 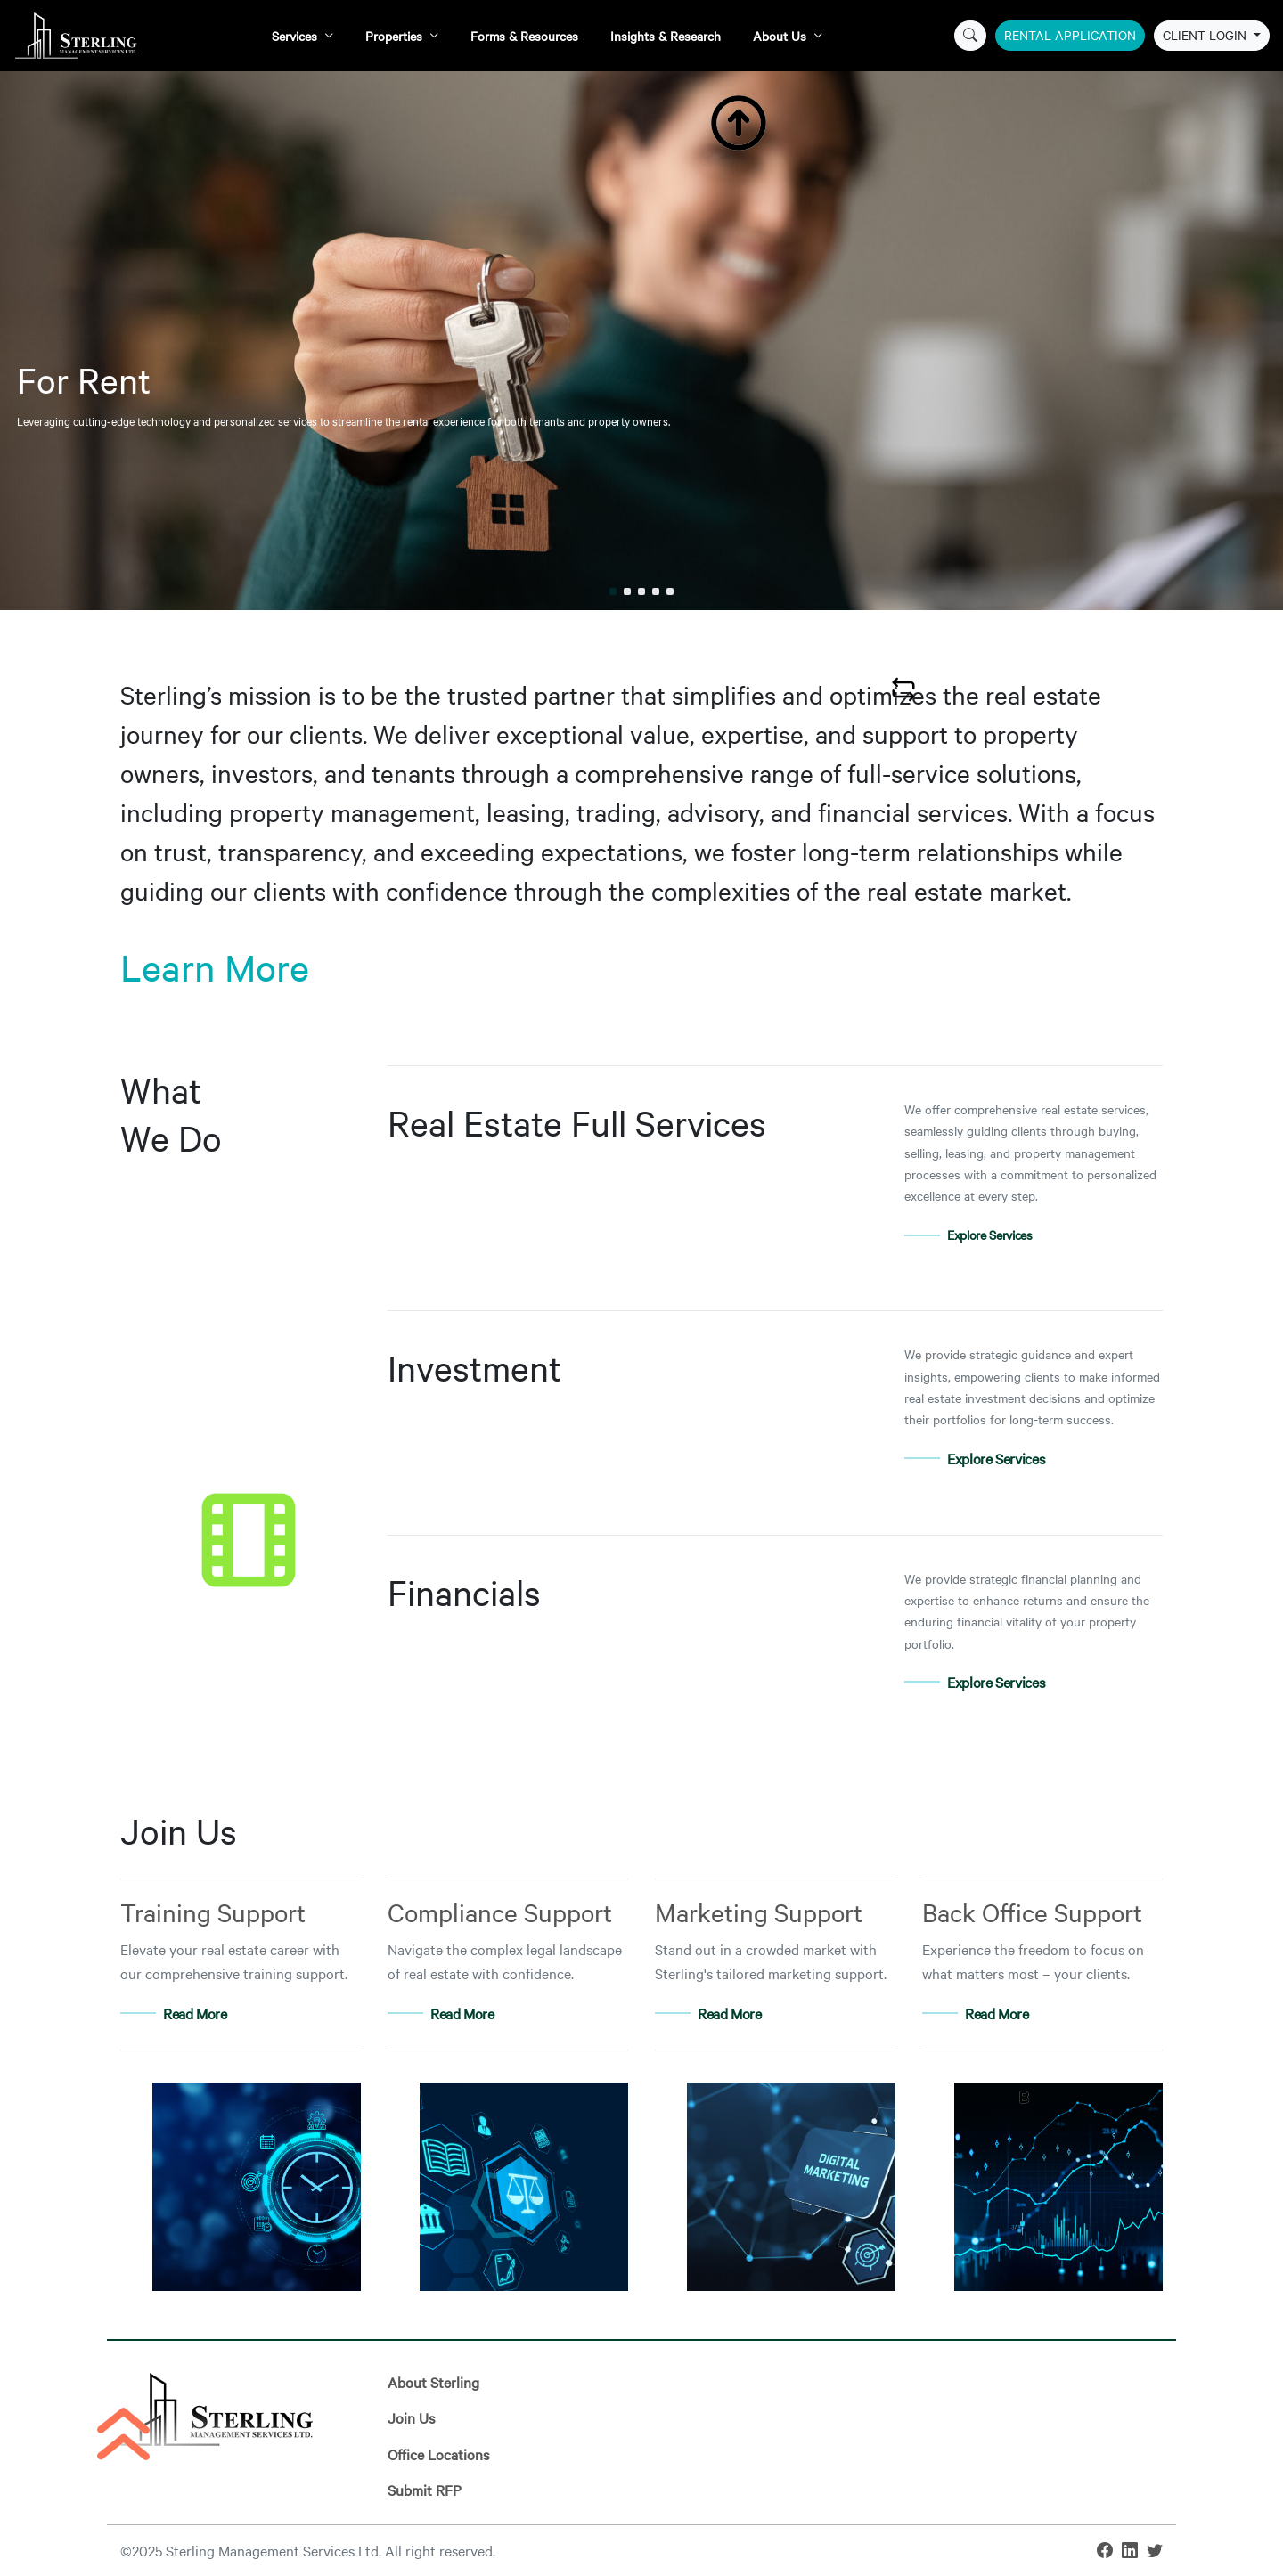 I want to click on access video or movie content, so click(x=249, y=1540).